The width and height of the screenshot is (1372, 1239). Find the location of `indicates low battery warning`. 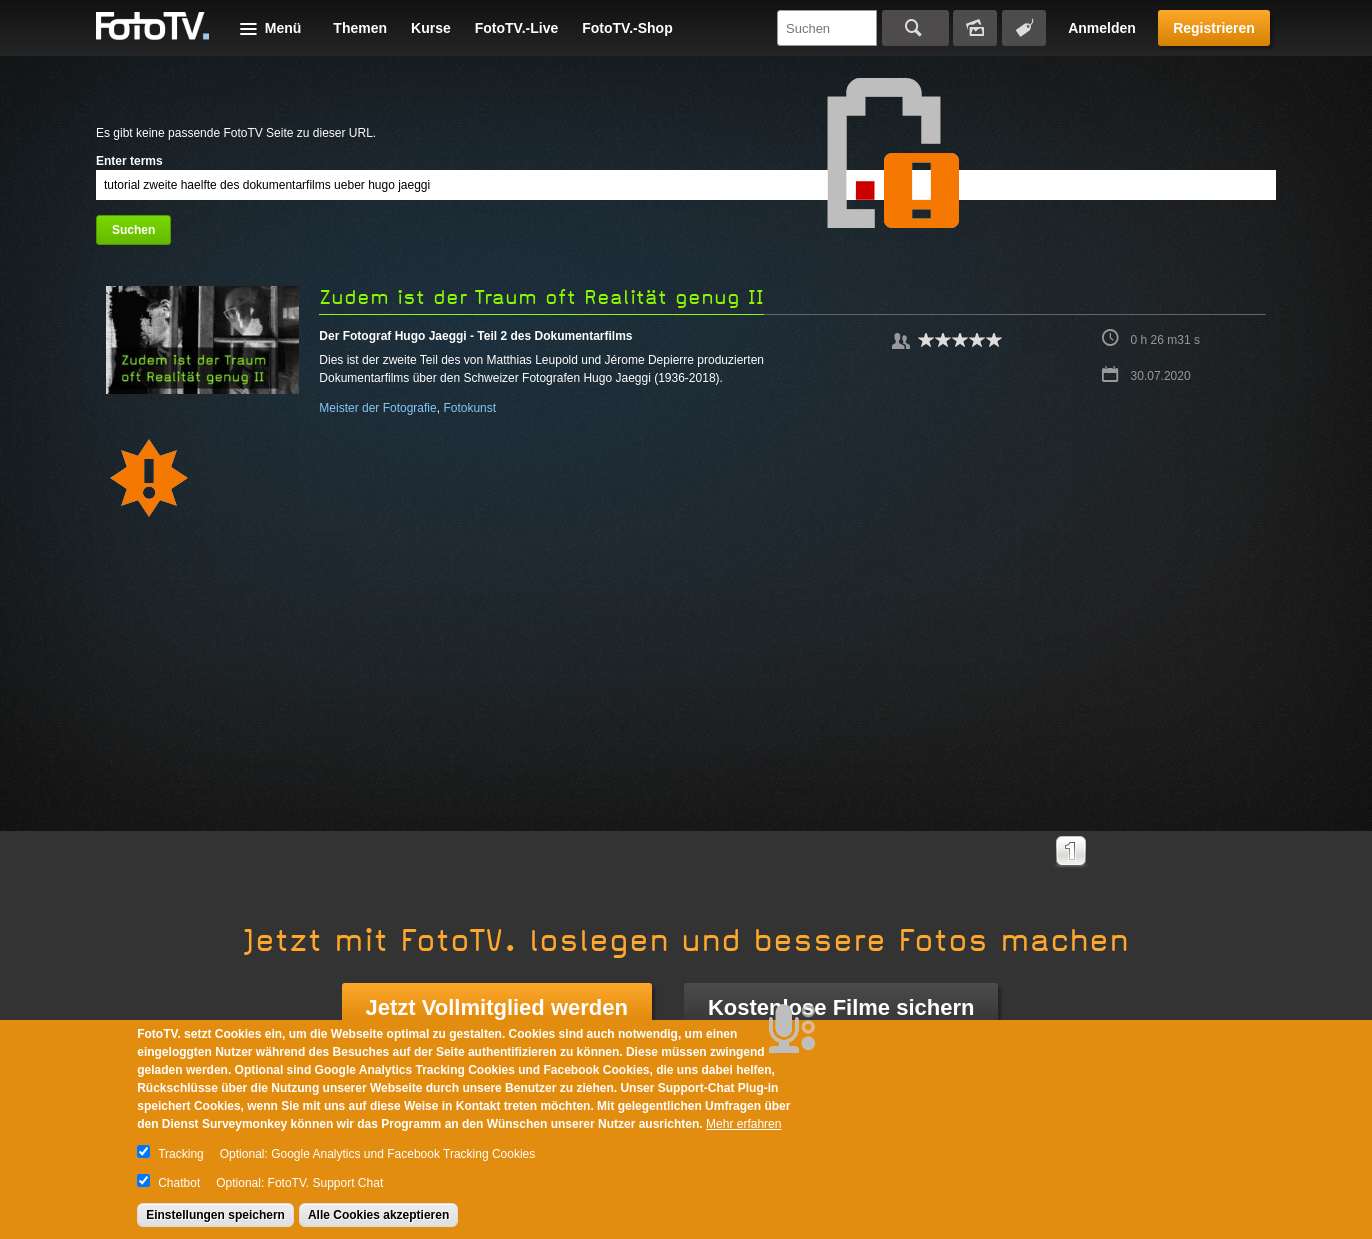

indicates low battery warning is located at coordinates (884, 153).